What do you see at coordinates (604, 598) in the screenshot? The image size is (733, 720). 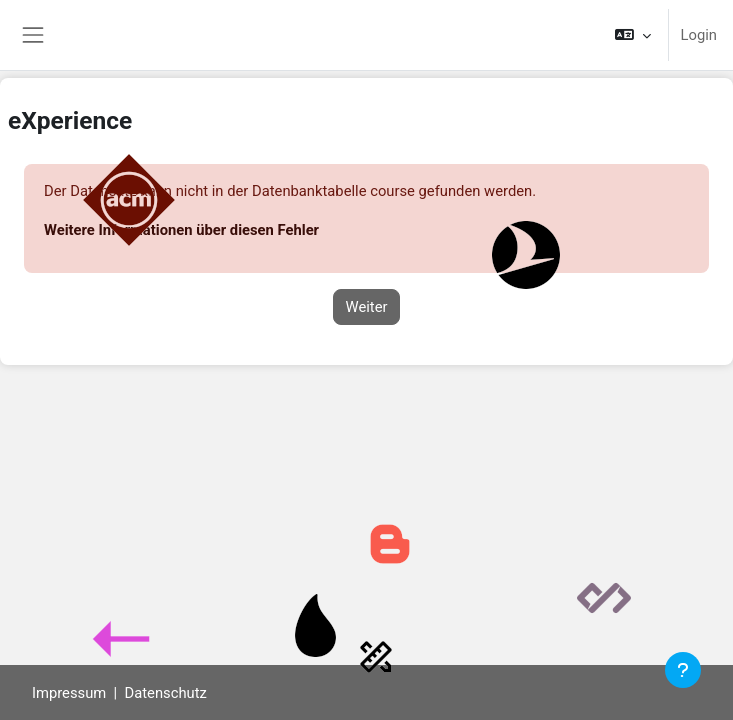 I see `open daily.dev app` at bounding box center [604, 598].